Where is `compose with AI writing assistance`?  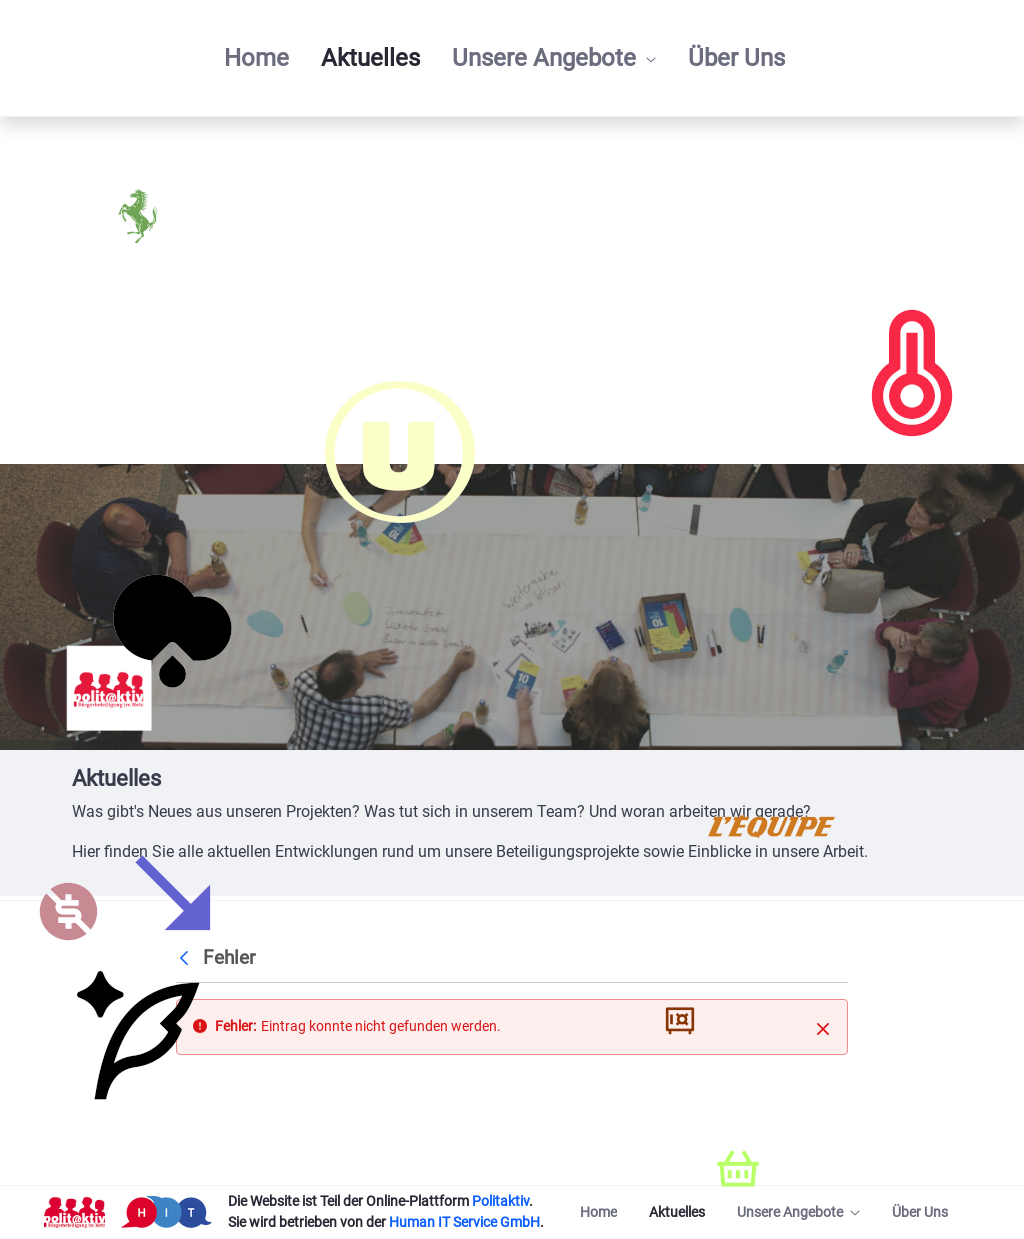
compose with AI writing assistance is located at coordinates (147, 1041).